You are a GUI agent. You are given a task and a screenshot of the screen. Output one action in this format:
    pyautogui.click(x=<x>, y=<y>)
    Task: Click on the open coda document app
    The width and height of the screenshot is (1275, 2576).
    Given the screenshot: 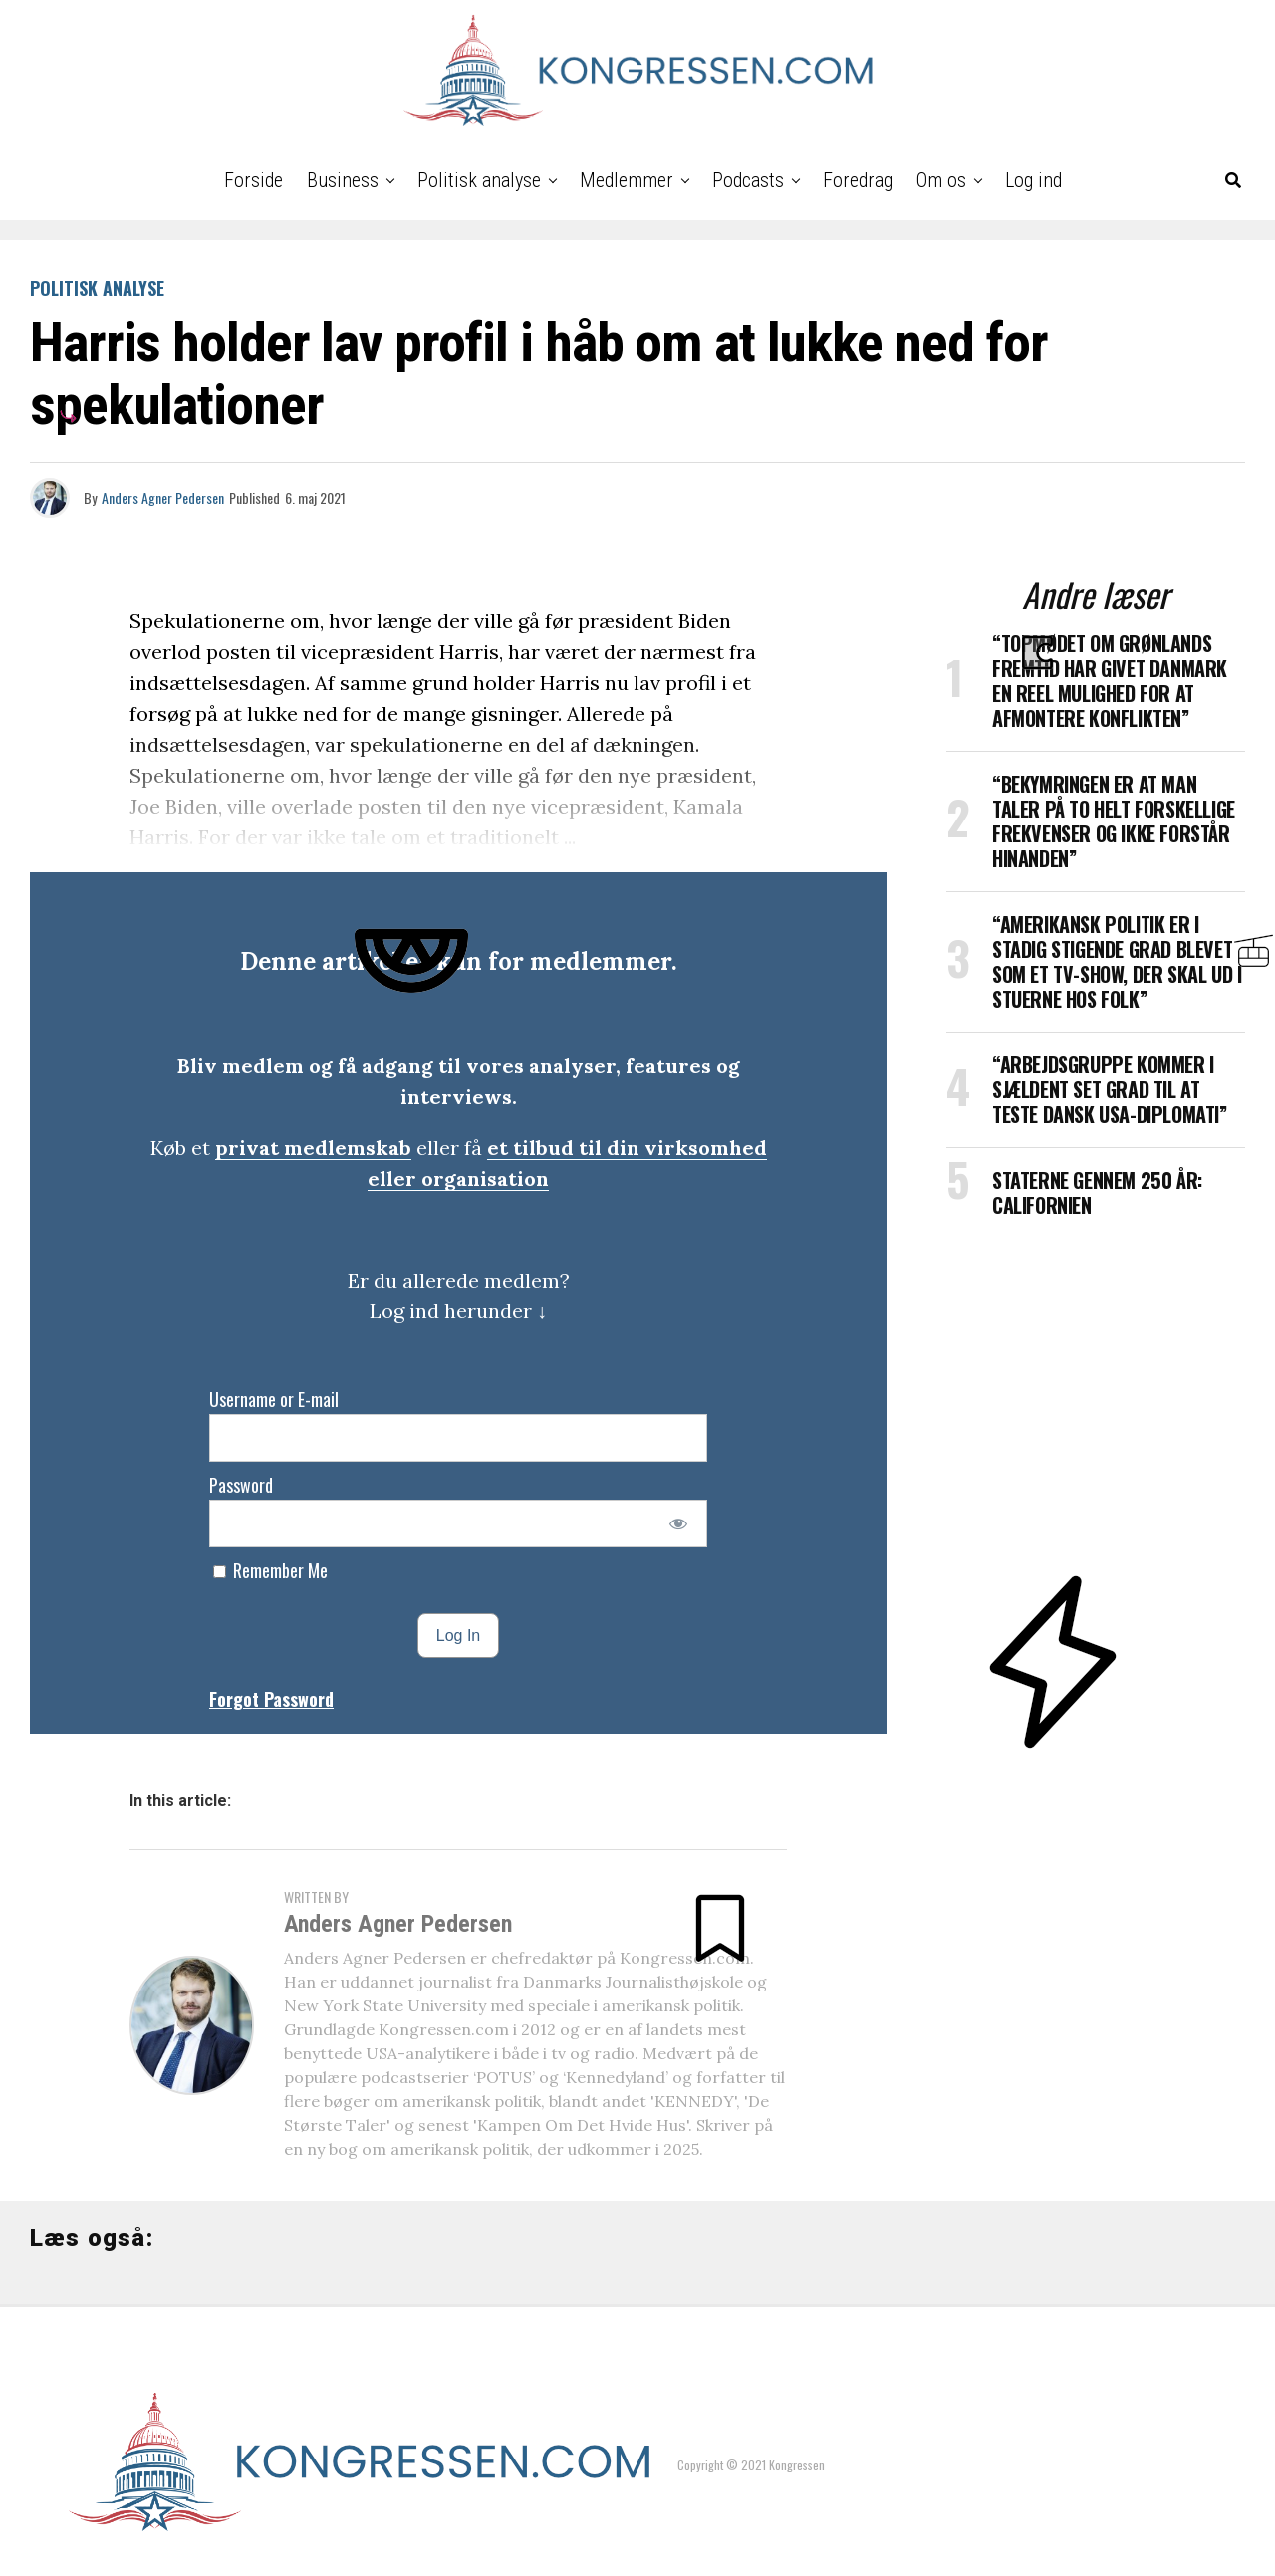 What is the action you would take?
    pyautogui.click(x=1037, y=652)
    